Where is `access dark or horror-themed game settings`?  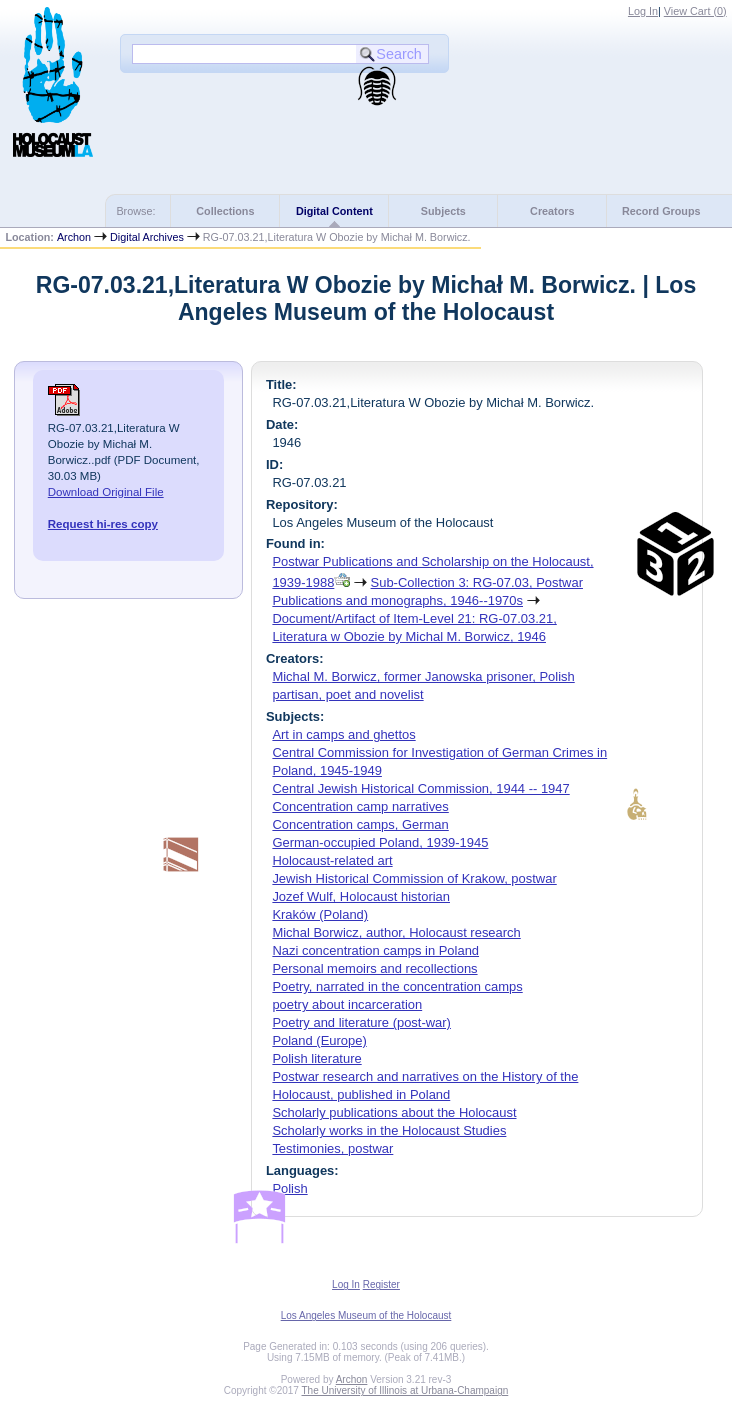 access dark or horror-themed game settings is located at coordinates (636, 804).